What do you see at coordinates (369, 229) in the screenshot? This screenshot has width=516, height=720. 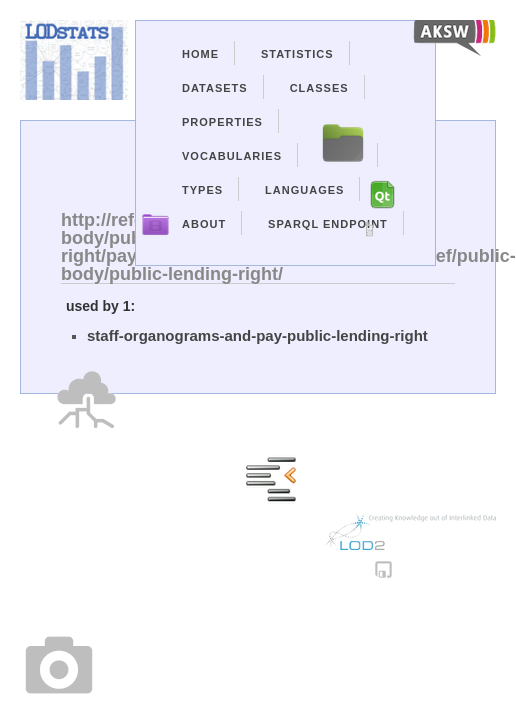 I see `make a phone call` at bounding box center [369, 229].